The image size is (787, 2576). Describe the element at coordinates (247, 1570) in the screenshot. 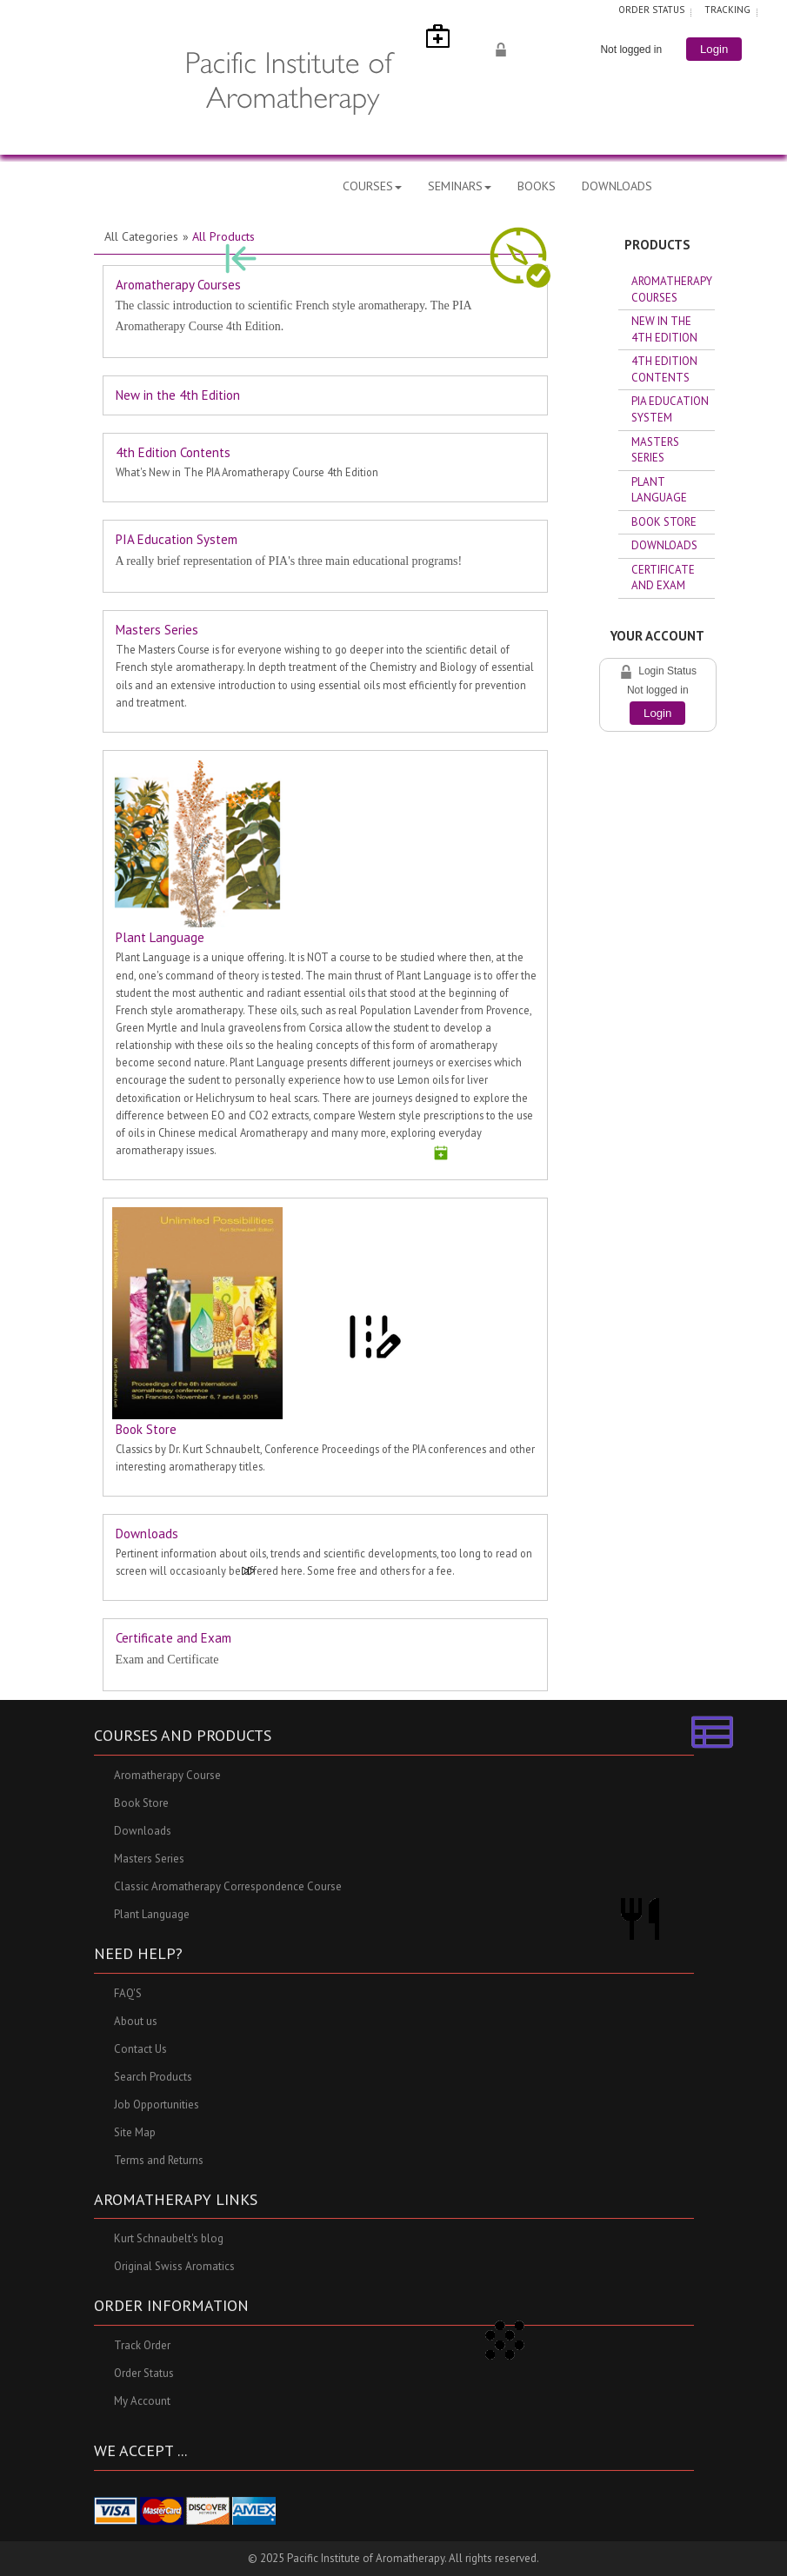

I see `skip forward in media playback` at that location.